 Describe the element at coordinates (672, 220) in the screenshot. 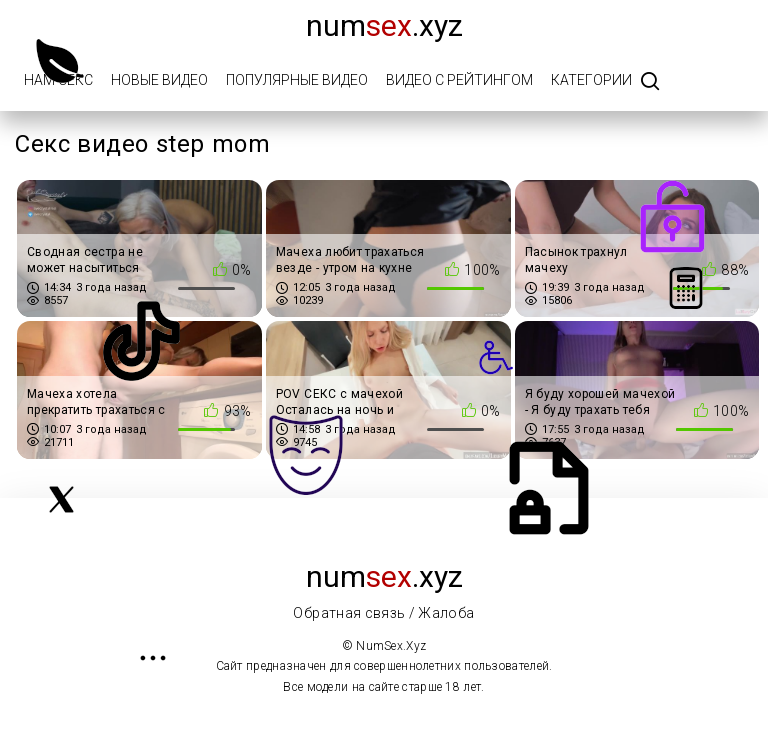

I see `unlock or access secured content` at that location.